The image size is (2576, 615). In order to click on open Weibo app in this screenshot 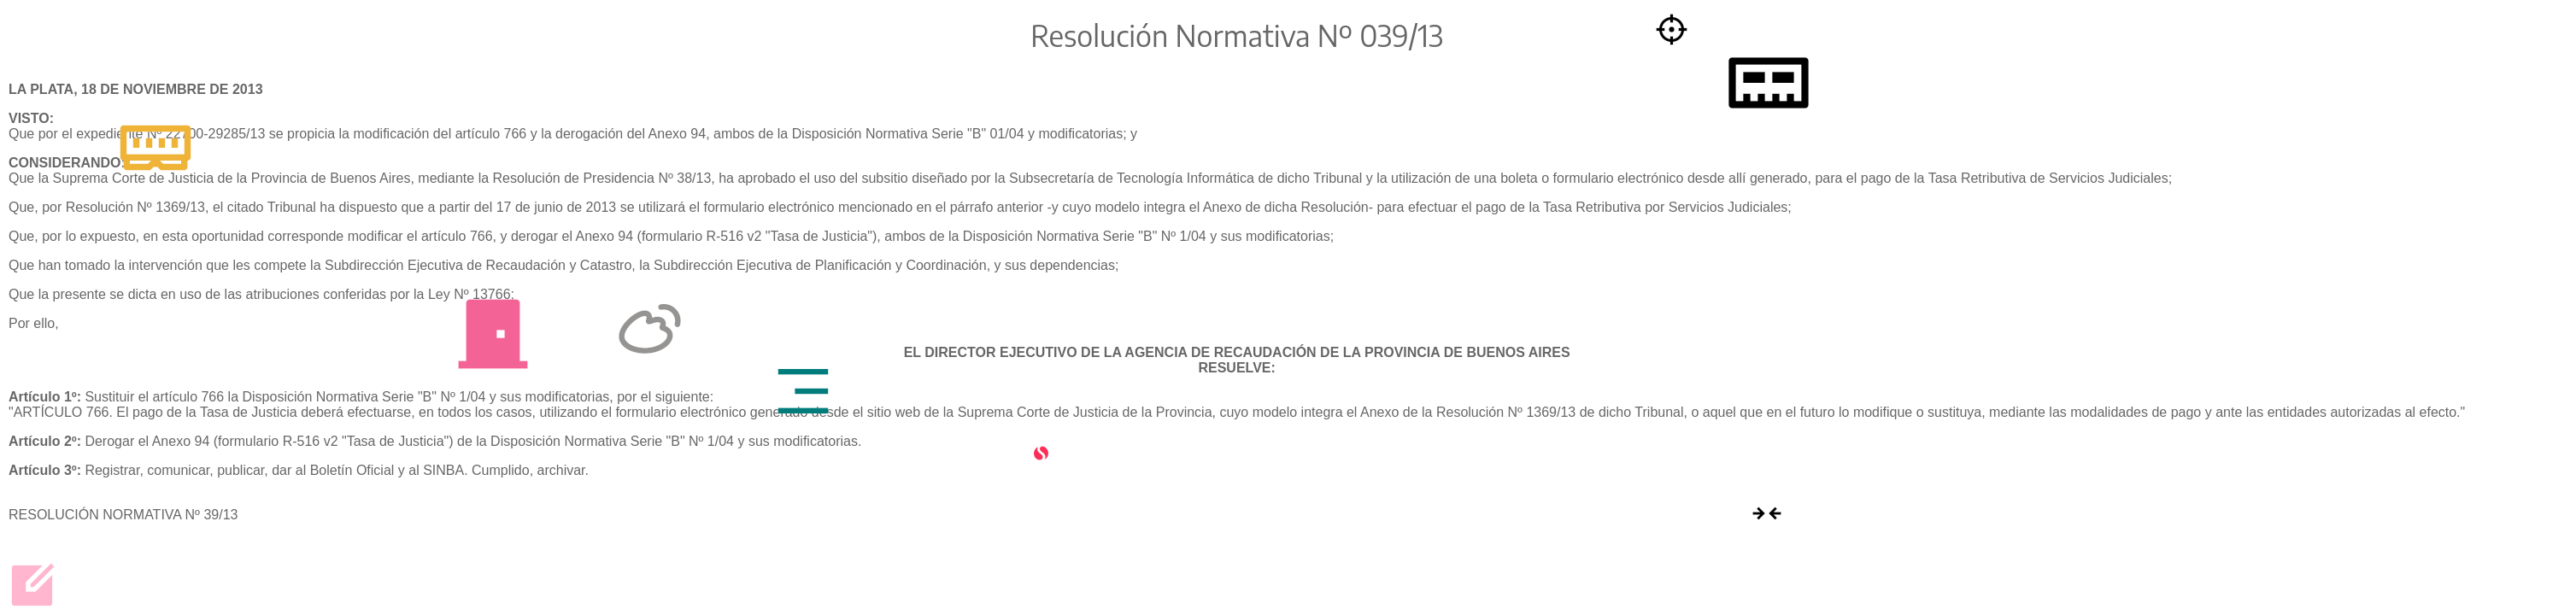, I will do `click(649, 329)`.